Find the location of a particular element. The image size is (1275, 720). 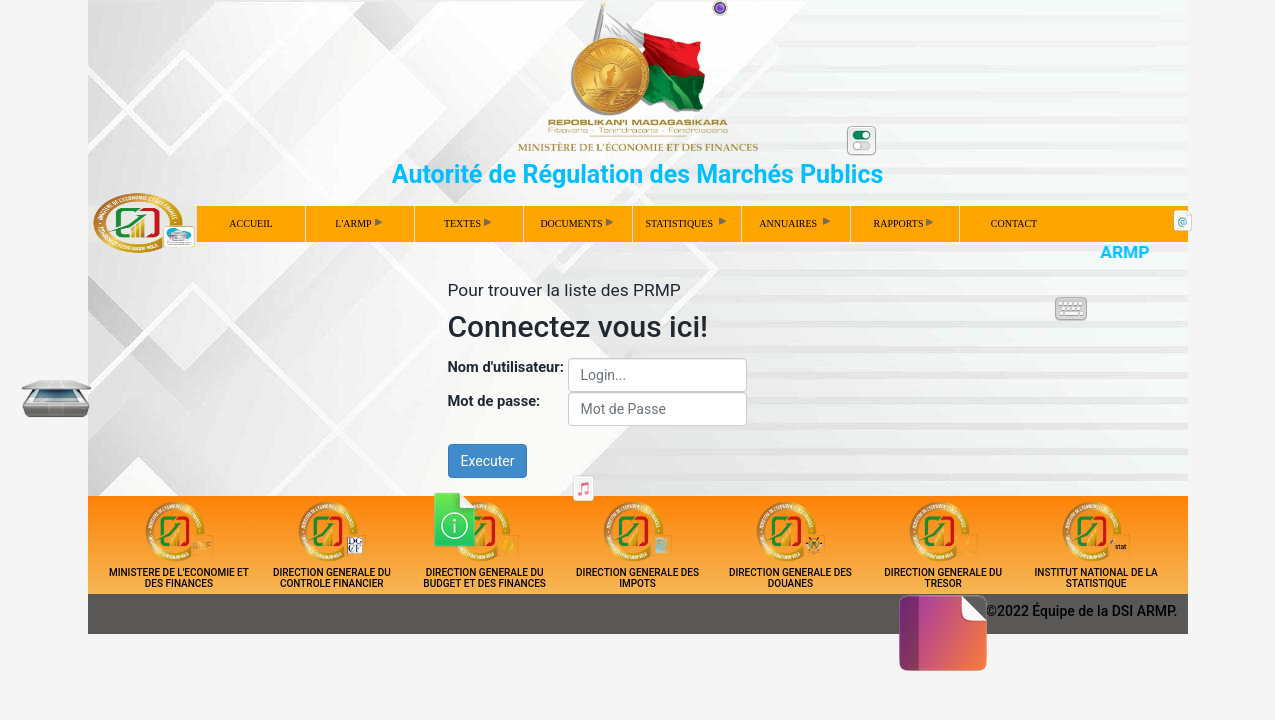

an audio file in your system is located at coordinates (583, 488).